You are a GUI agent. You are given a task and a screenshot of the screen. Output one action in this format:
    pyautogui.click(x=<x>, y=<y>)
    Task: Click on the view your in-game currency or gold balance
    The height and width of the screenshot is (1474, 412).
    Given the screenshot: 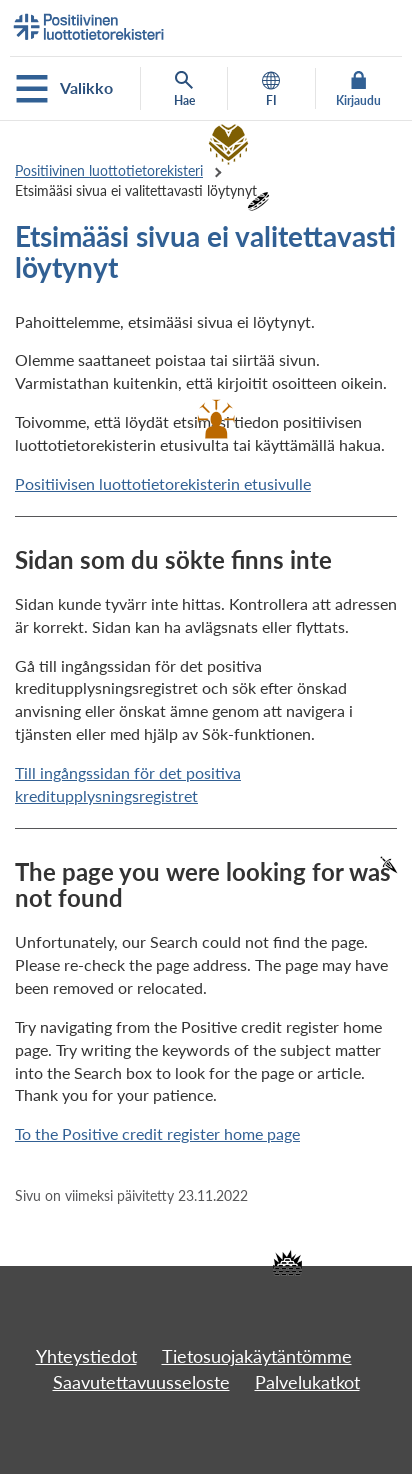 What is the action you would take?
    pyautogui.click(x=287, y=1261)
    